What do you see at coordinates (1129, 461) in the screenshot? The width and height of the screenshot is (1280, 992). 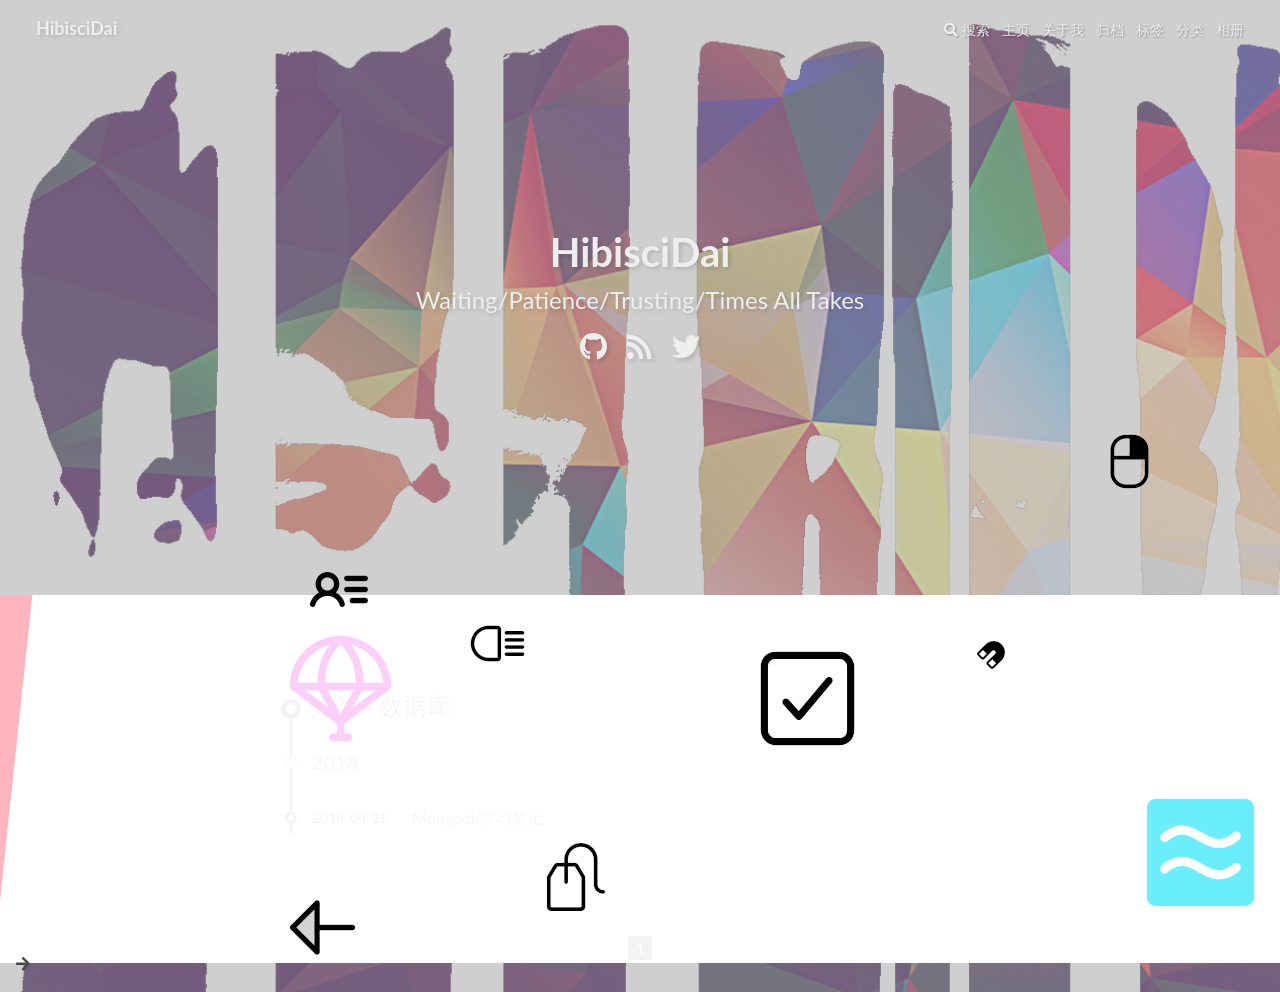 I see `right-click action indicator` at bounding box center [1129, 461].